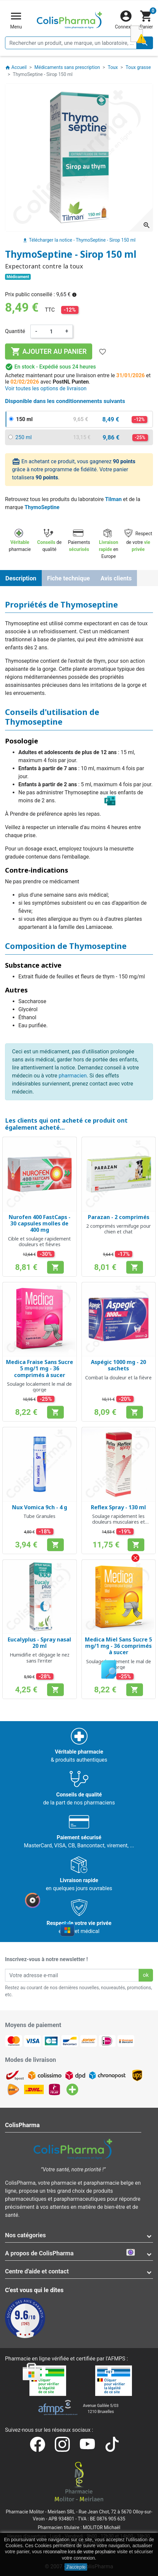 The image size is (158, 2576). I want to click on indicates a file with an error or warning, so click(137, 34).